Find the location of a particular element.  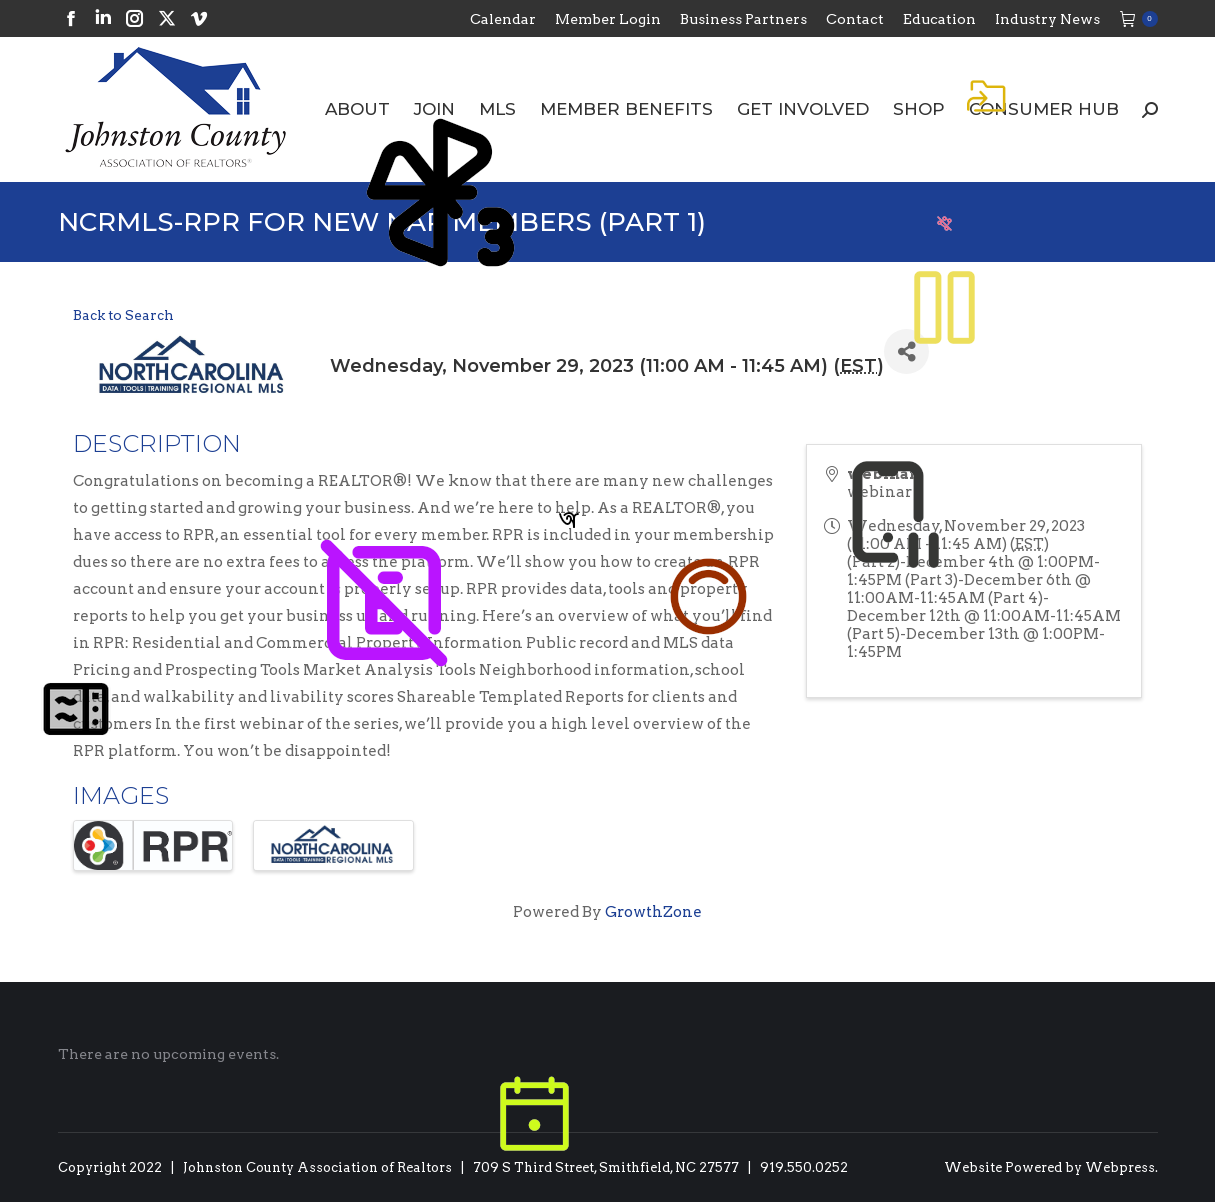

microwave or kitchen appliance control is located at coordinates (76, 709).